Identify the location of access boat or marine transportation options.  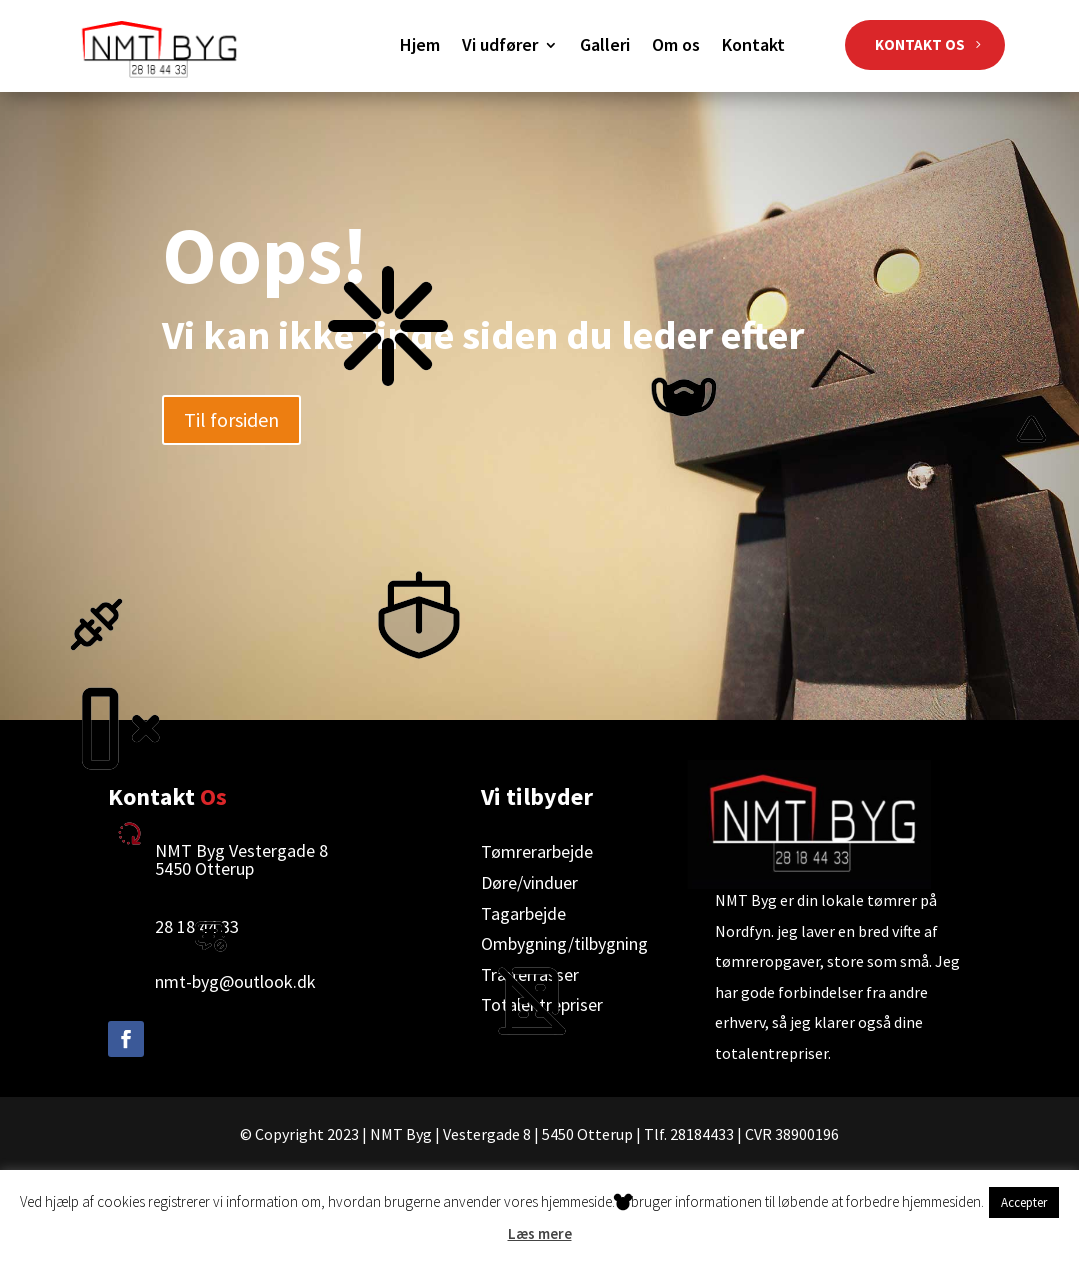
(419, 615).